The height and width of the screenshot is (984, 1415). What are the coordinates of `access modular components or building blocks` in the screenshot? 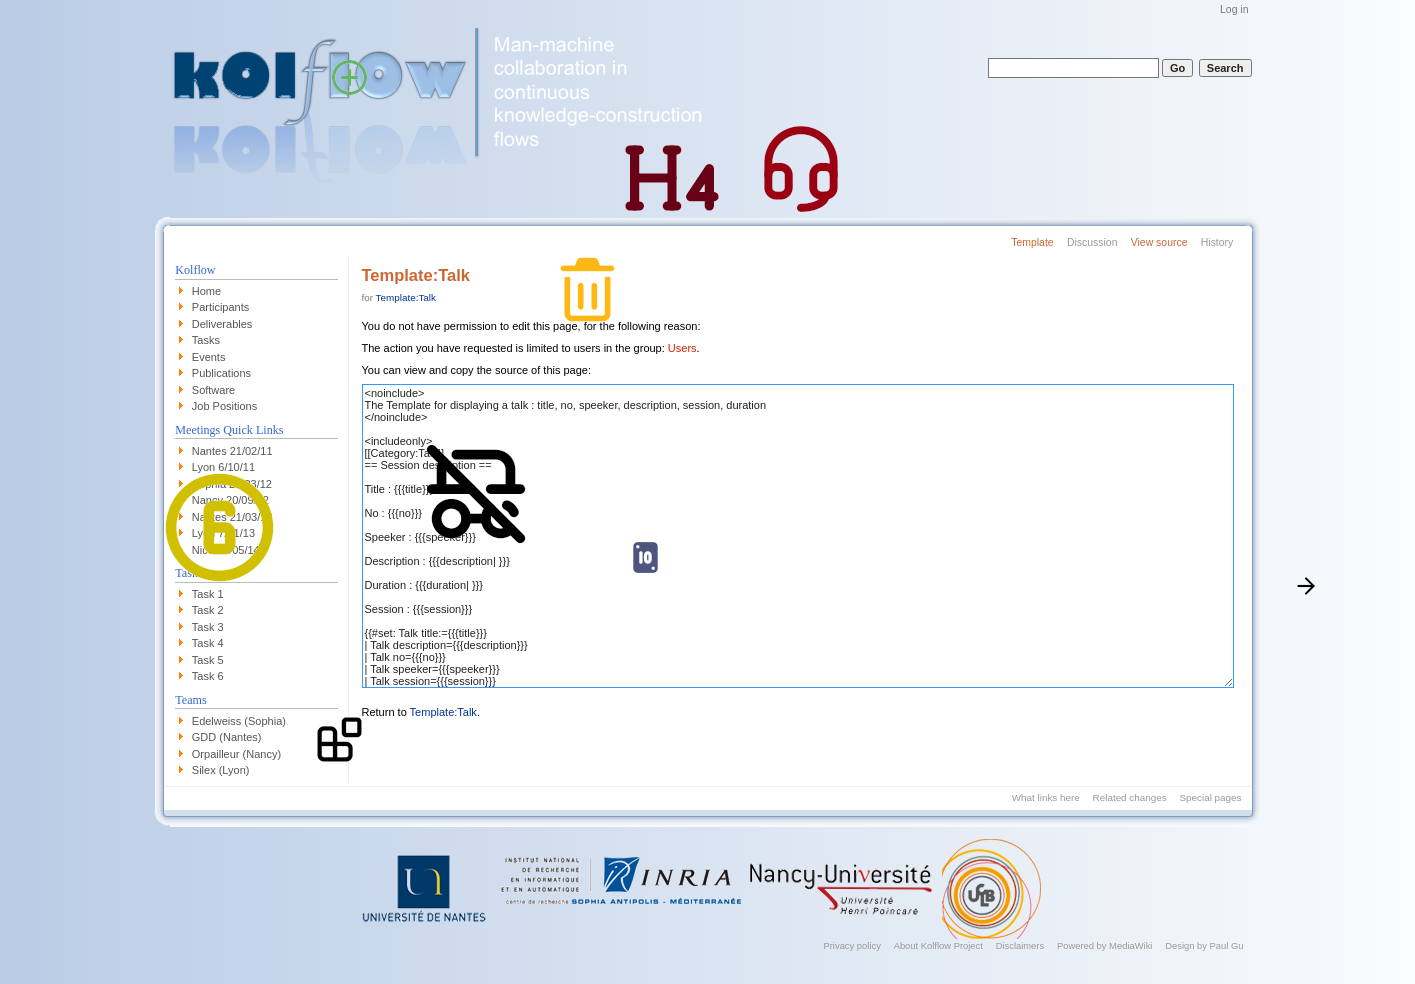 It's located at (339, 739).